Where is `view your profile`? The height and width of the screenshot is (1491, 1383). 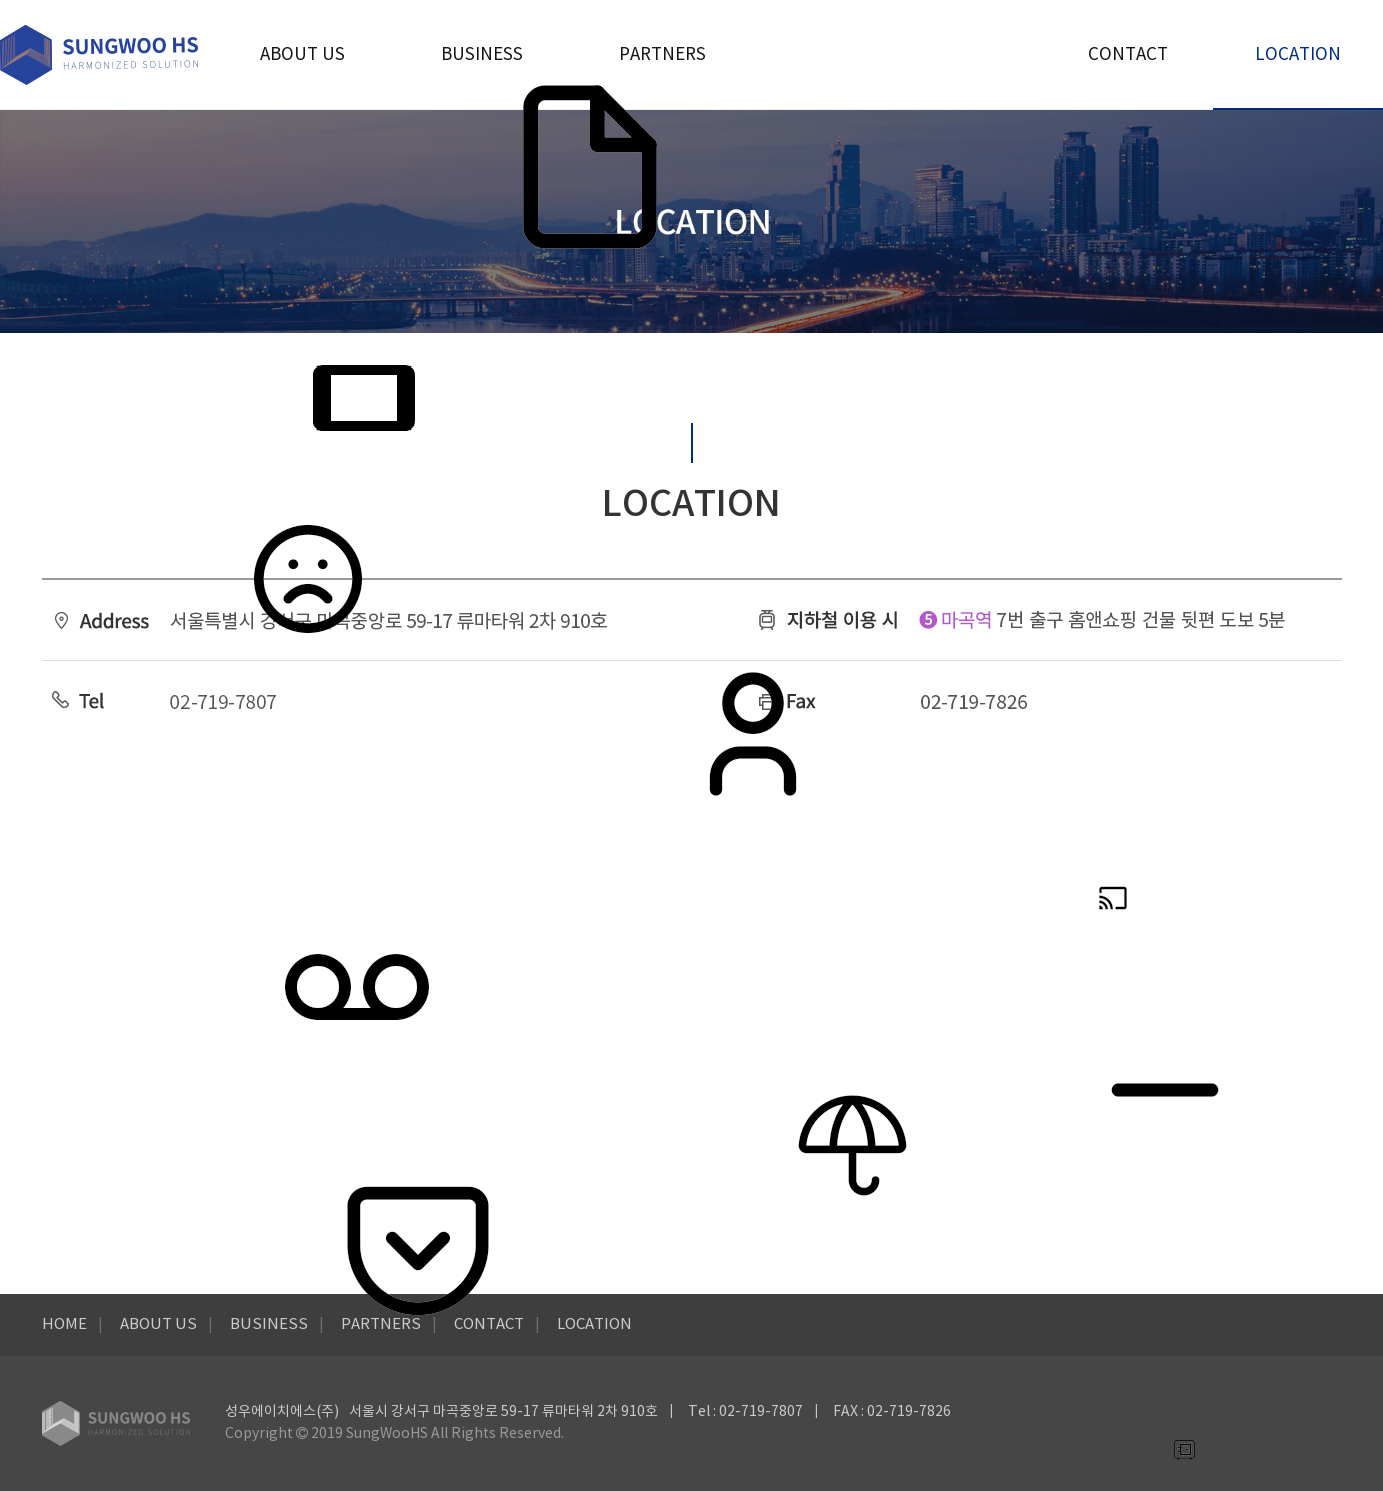 view your profile is located at coordinates (753, 734).